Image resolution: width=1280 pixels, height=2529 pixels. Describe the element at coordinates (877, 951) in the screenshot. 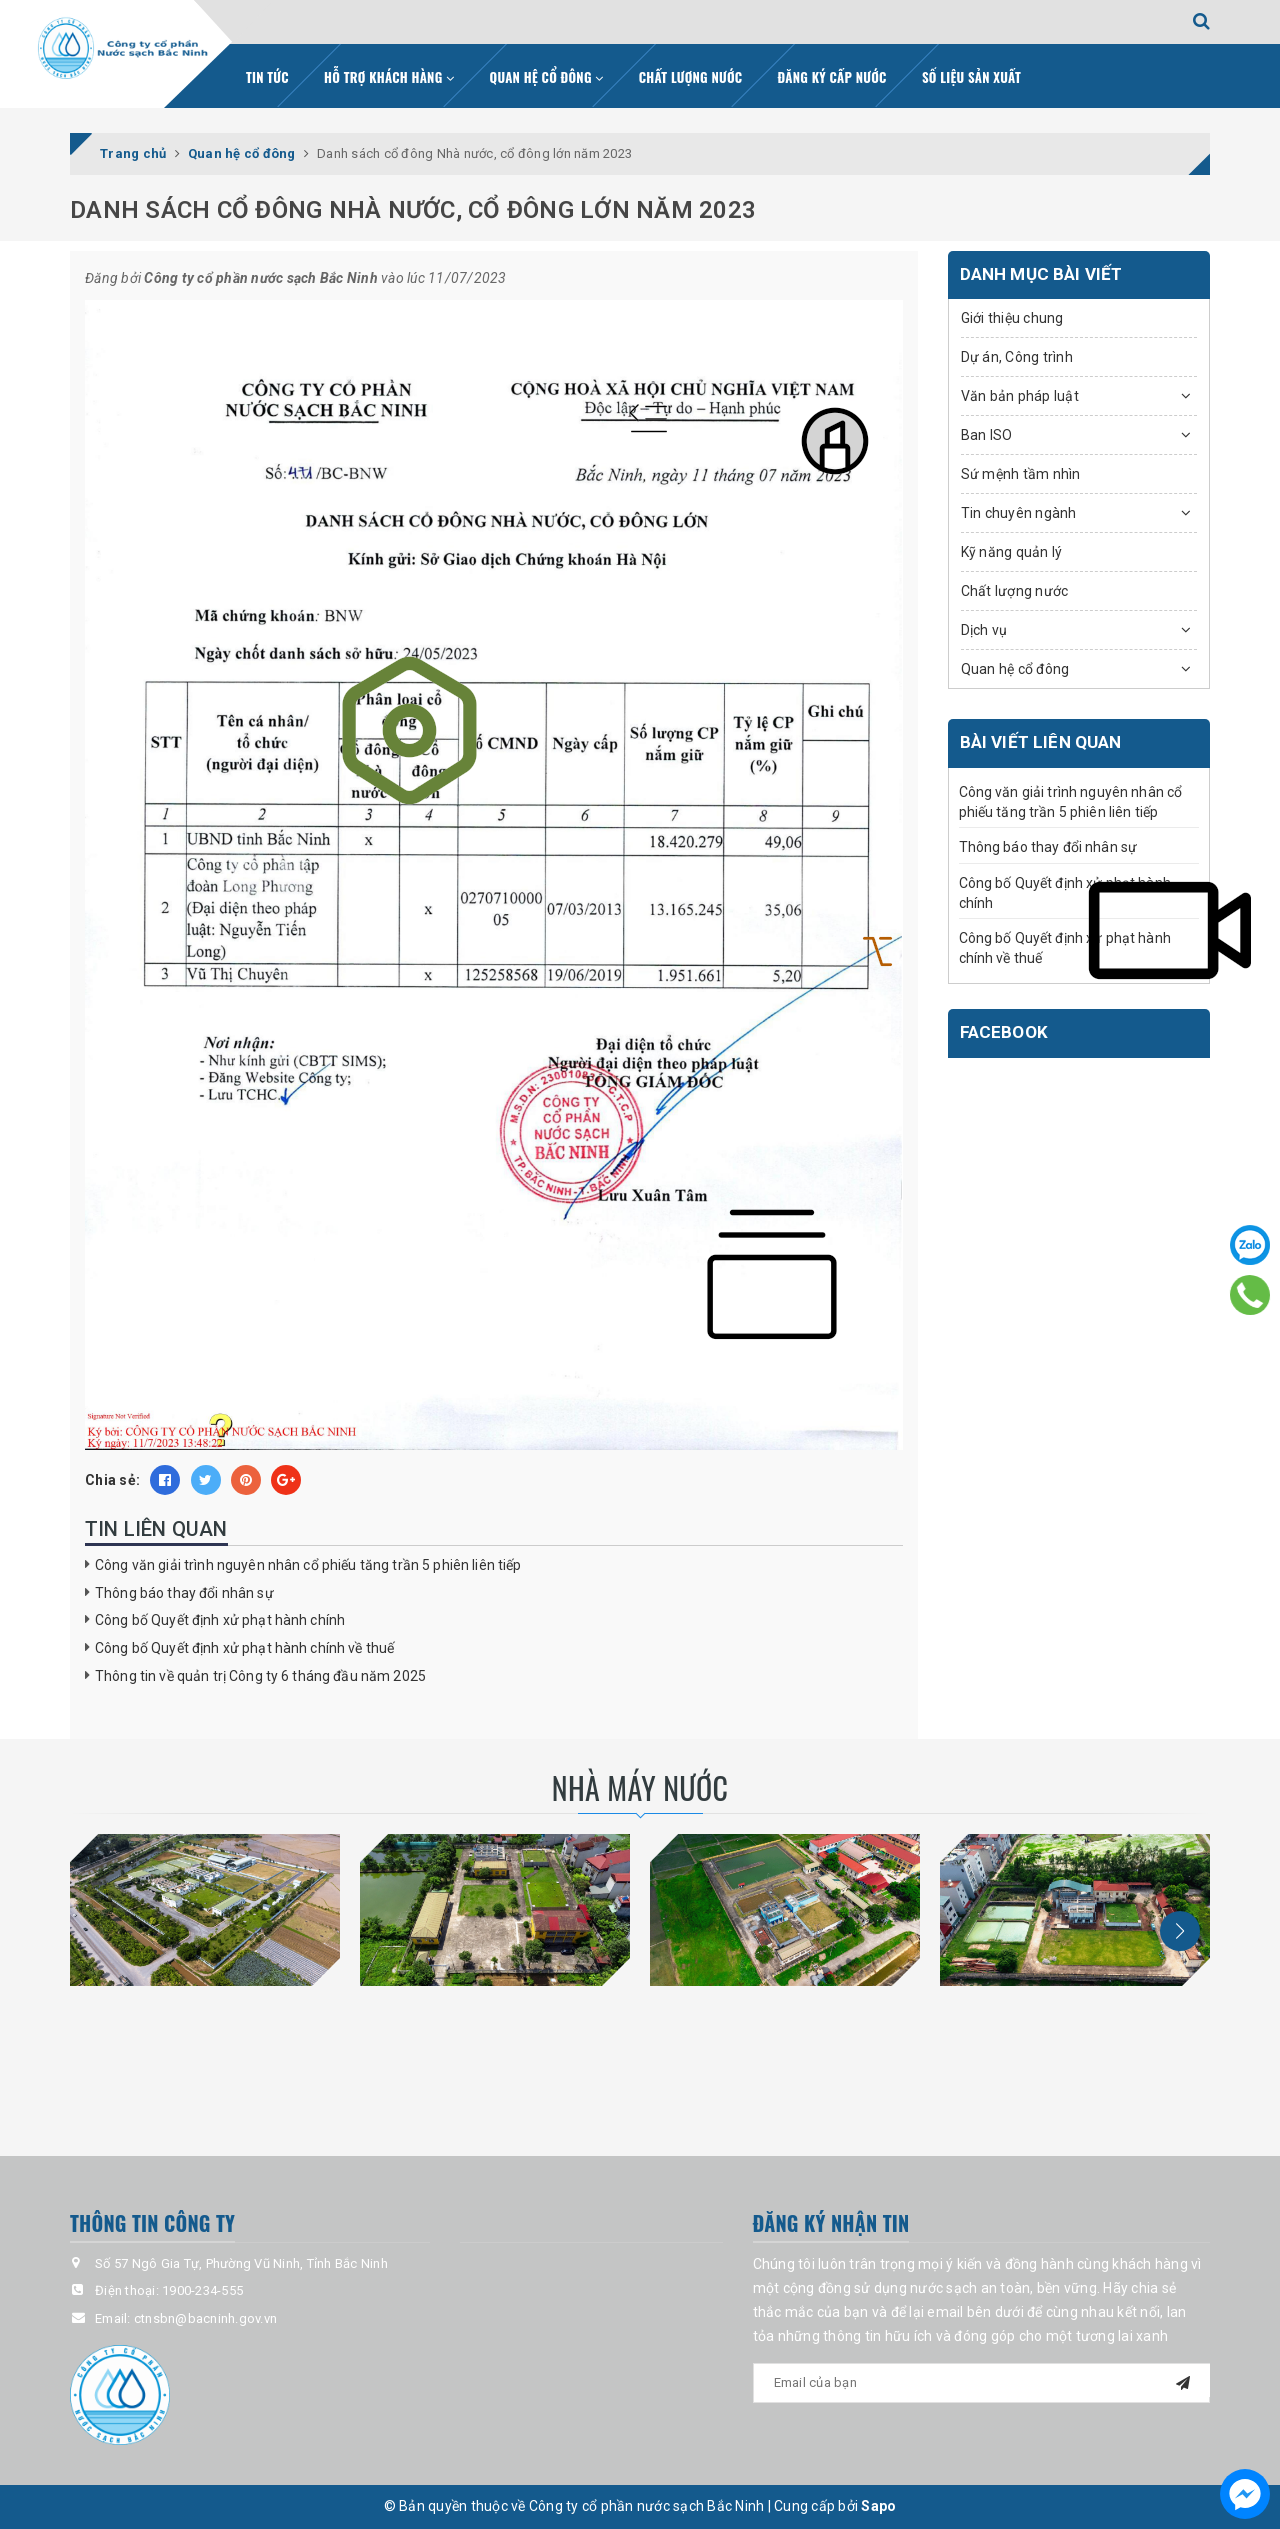

I see `access additional options or settings` at that location.